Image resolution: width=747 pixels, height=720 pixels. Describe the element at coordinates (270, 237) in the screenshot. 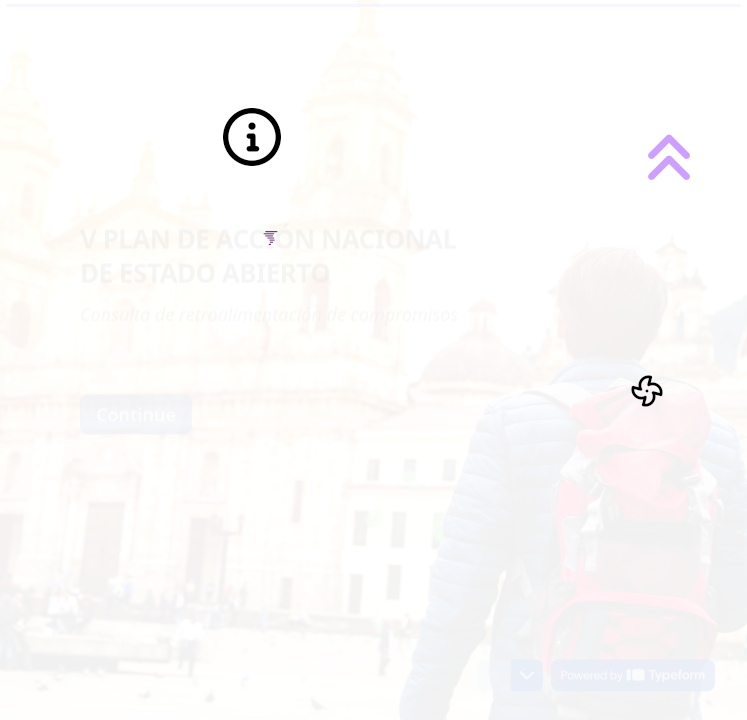

I see `indicates severe weather alert or tornado warning` at that location.